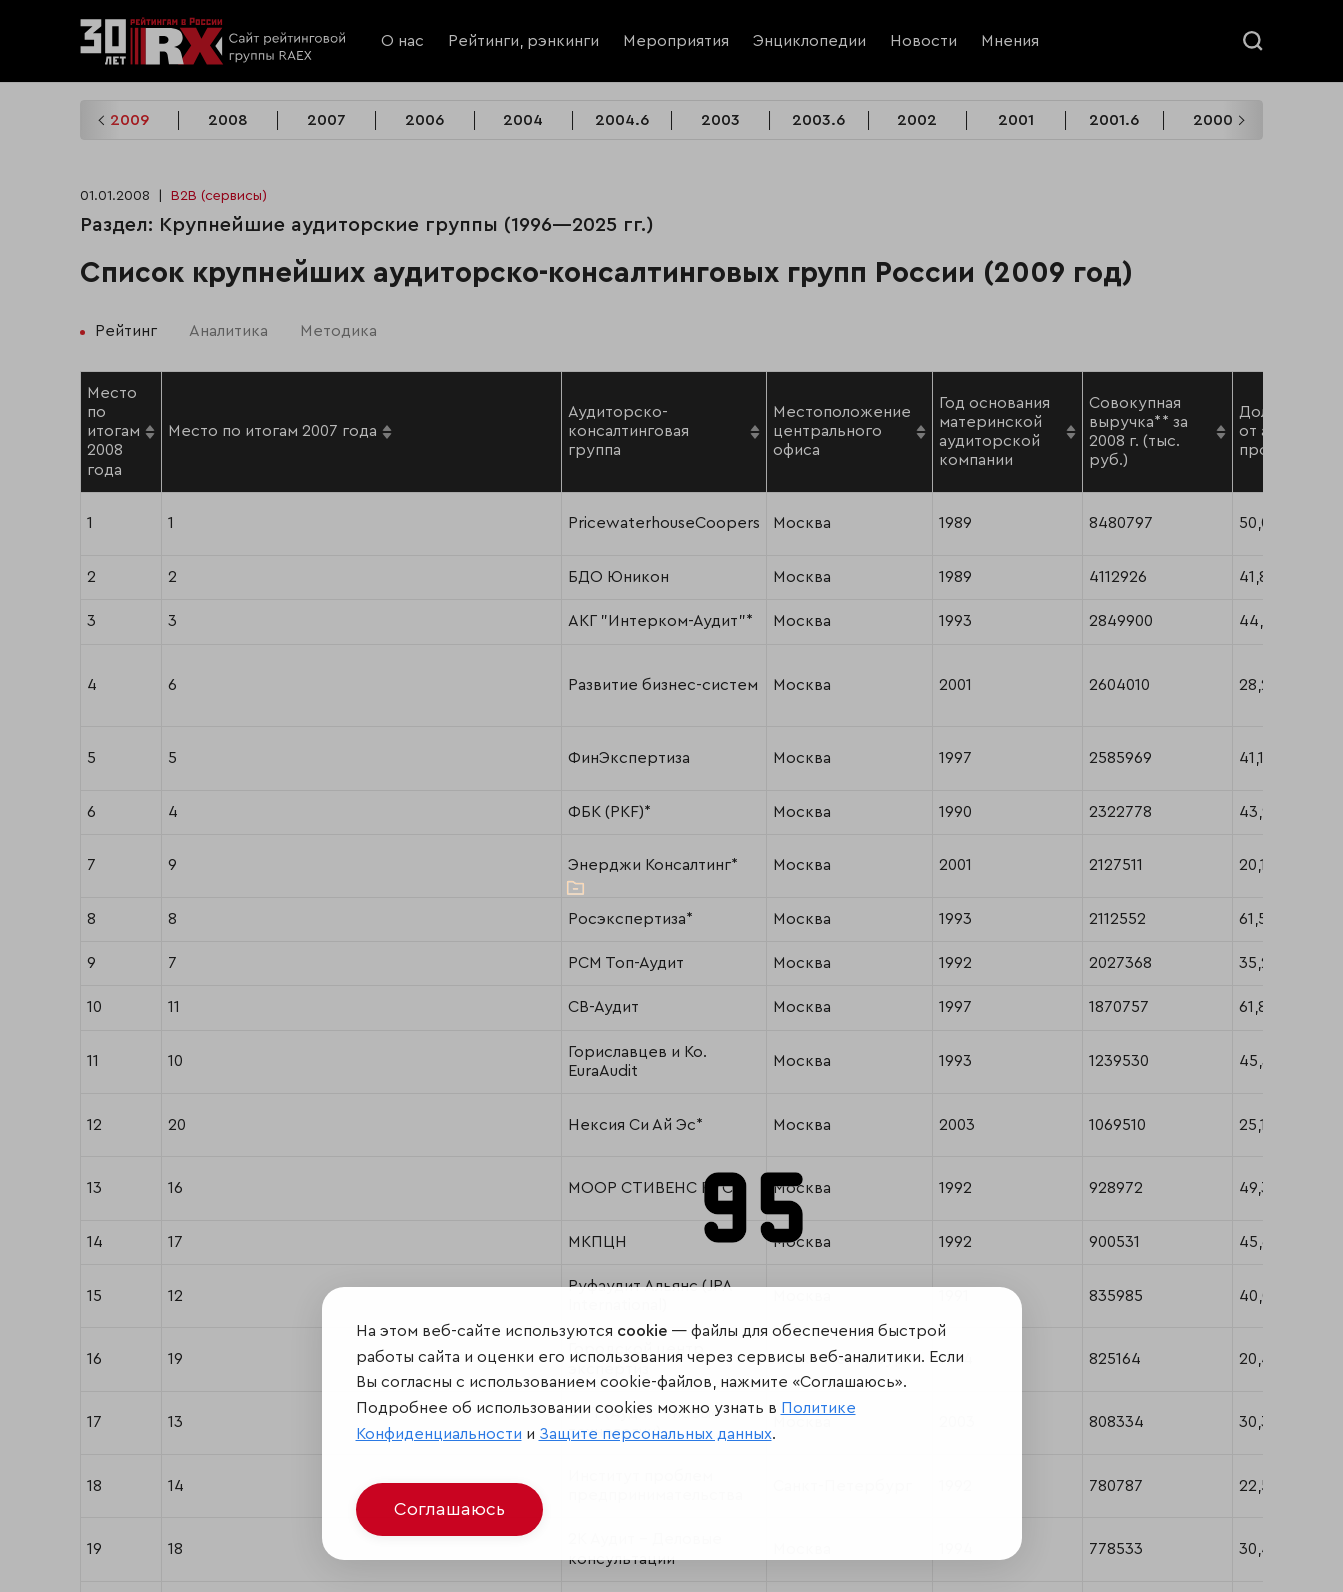 This screenshot has width=1343, height=1592. I want to click on remove a folder, so click(575, 887).